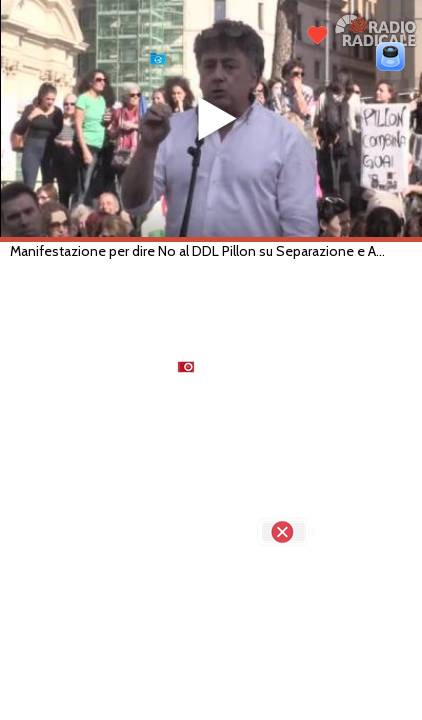 The width and height of the screenshot is (422, 720). What do you see at coordinates (186, 364) in the screenshot?
I see `iPod shuffle device indicator` at bounding box center [186, 364].